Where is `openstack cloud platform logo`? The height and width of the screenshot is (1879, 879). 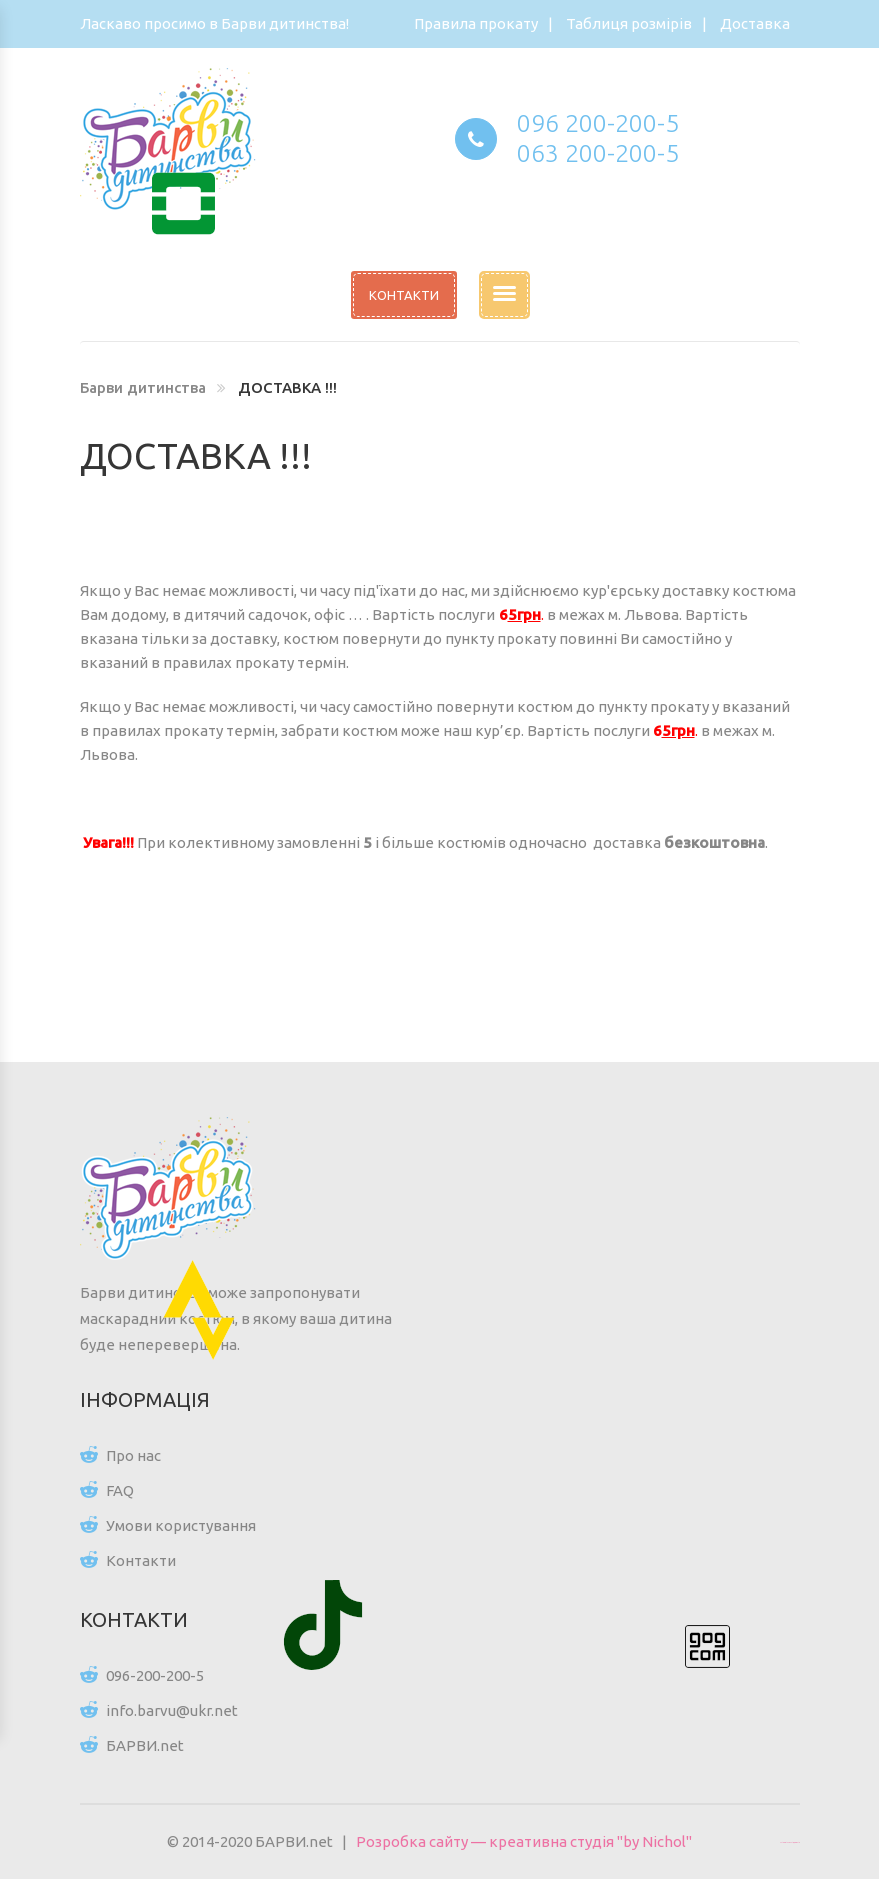 openstack cloud platform logo is located at coordinates (183, 203).